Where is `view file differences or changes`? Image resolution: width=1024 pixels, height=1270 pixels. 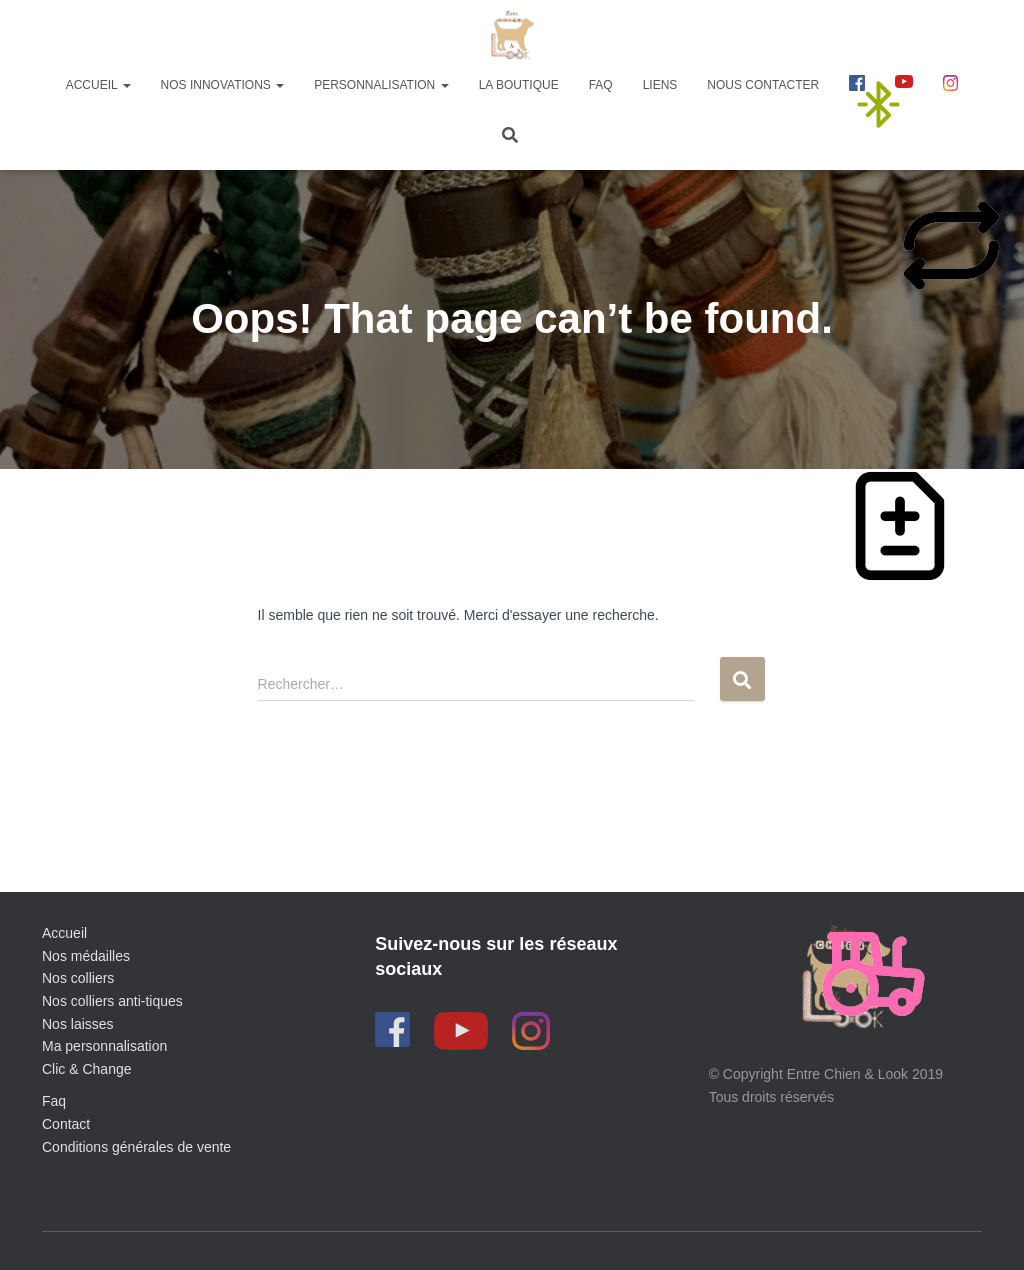 view file differences or changes is located at coordinates (900, 526).